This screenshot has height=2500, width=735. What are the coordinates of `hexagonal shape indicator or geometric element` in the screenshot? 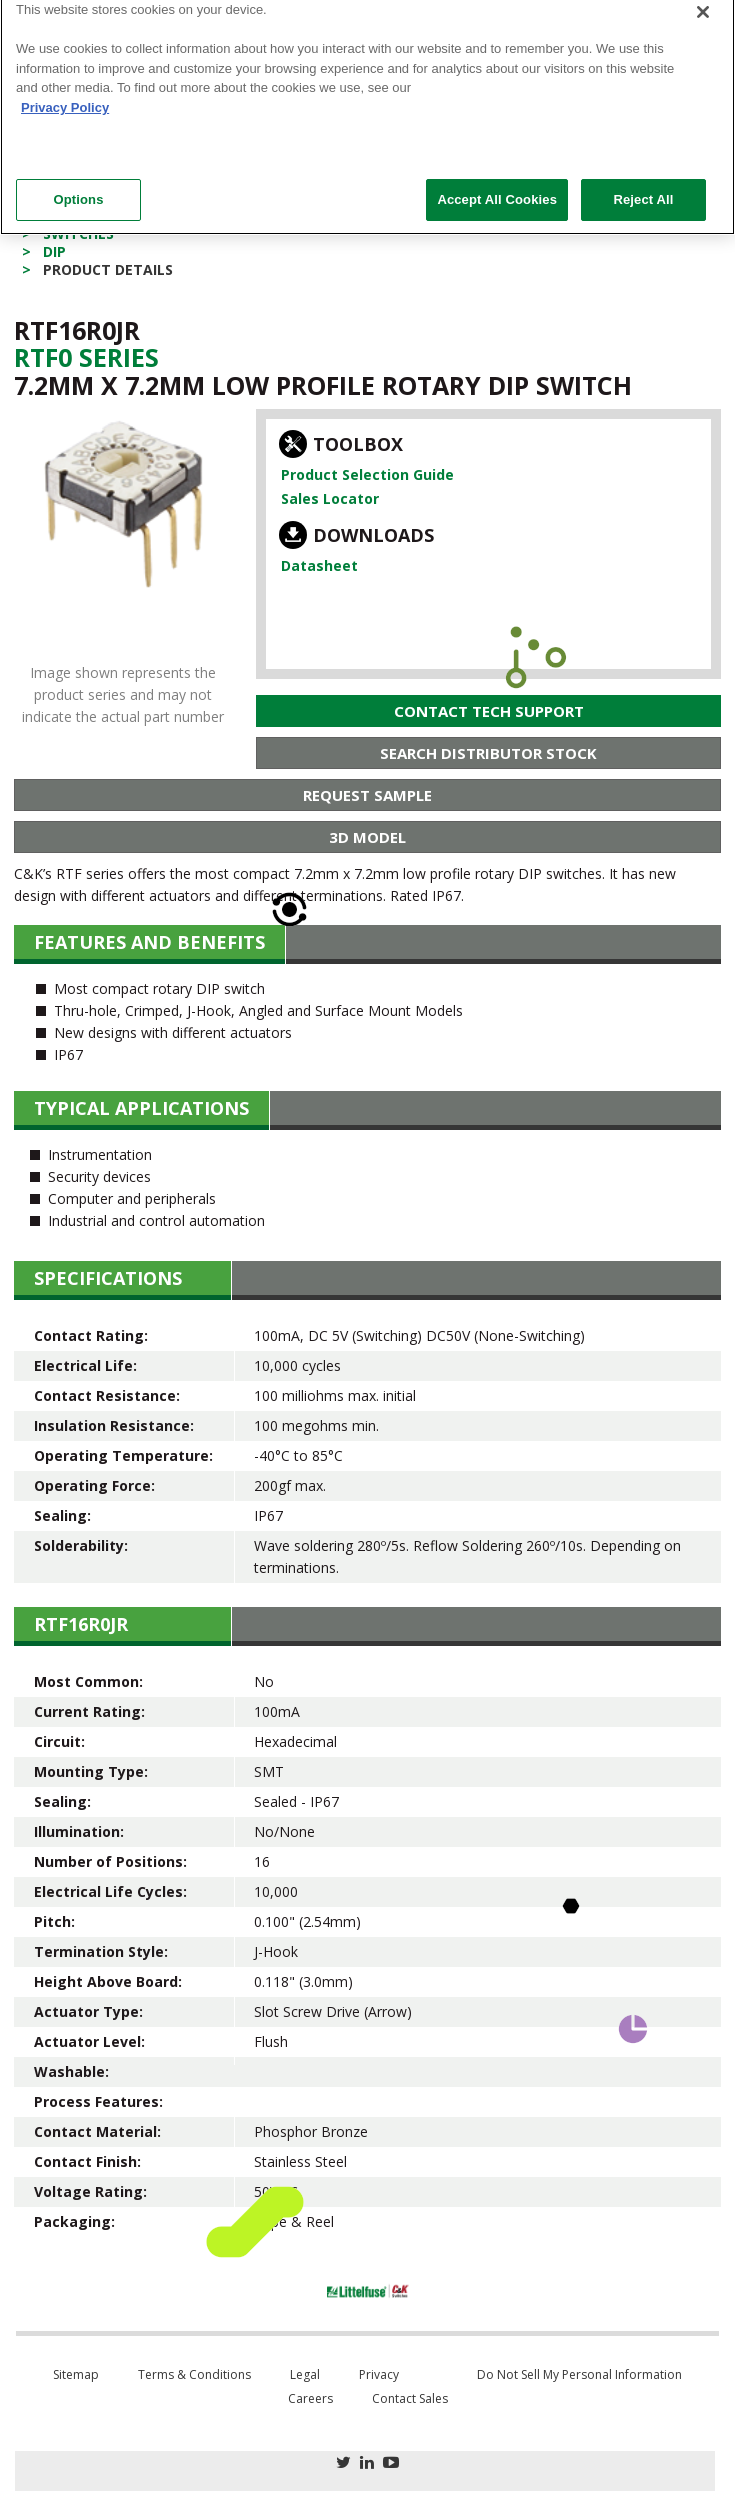 It's located at (571, 1906).